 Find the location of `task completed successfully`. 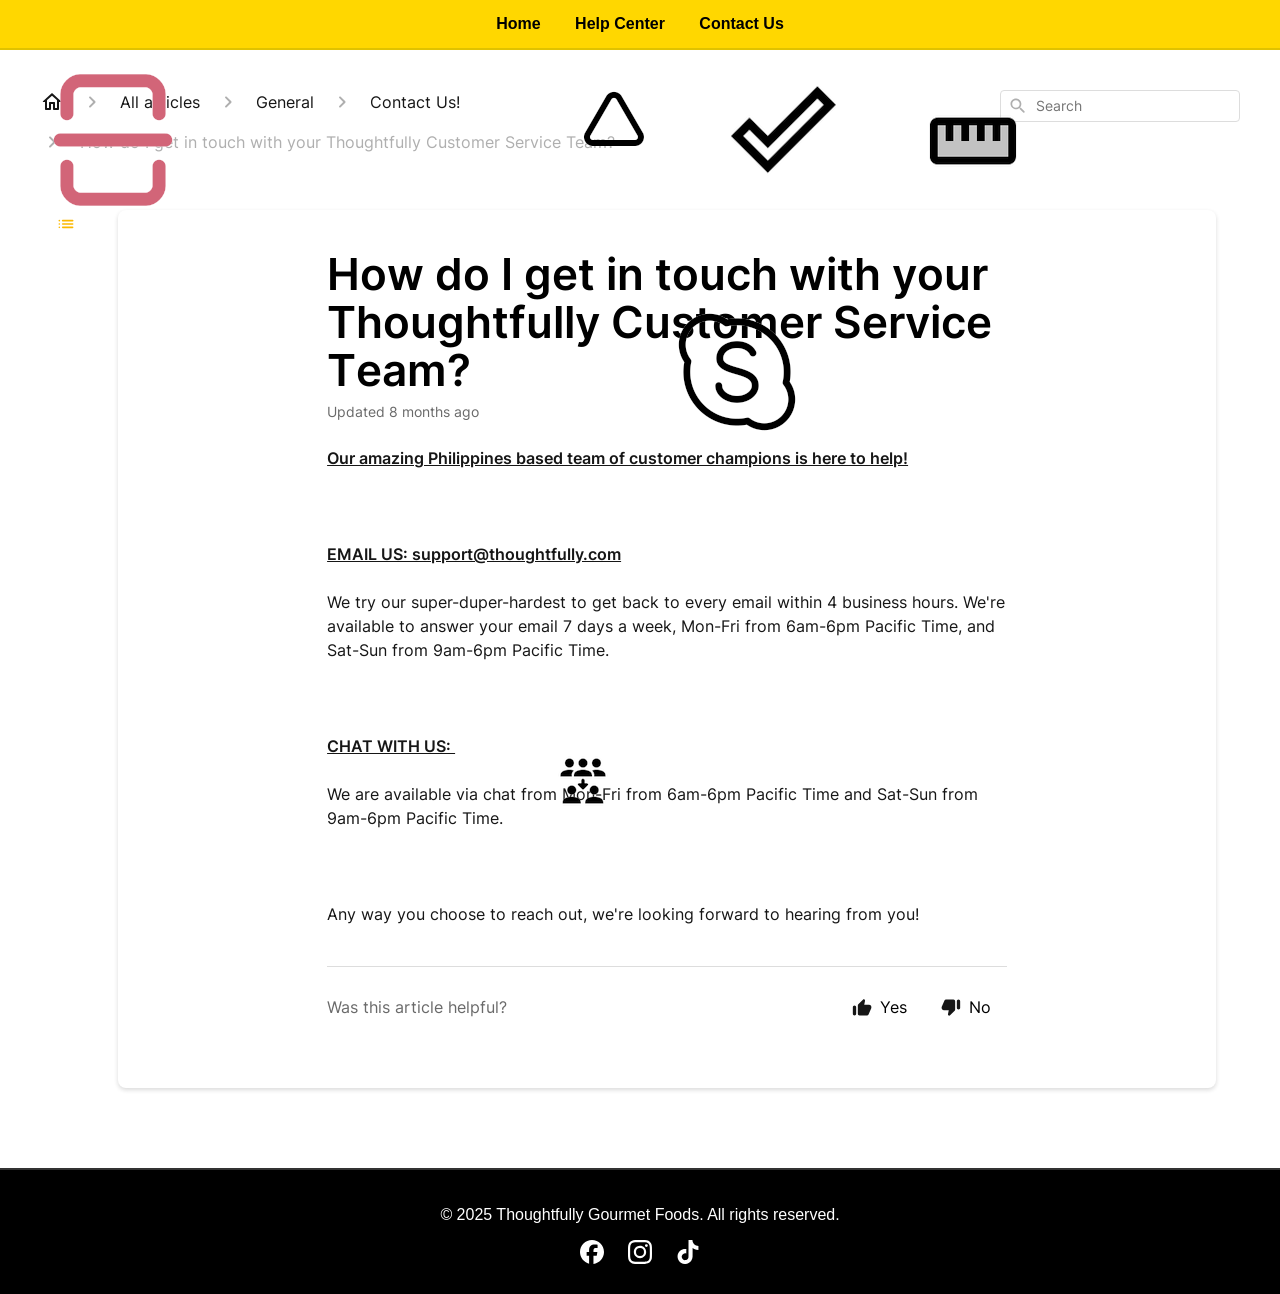

task completed successfully is located at coordinates (783, 129).